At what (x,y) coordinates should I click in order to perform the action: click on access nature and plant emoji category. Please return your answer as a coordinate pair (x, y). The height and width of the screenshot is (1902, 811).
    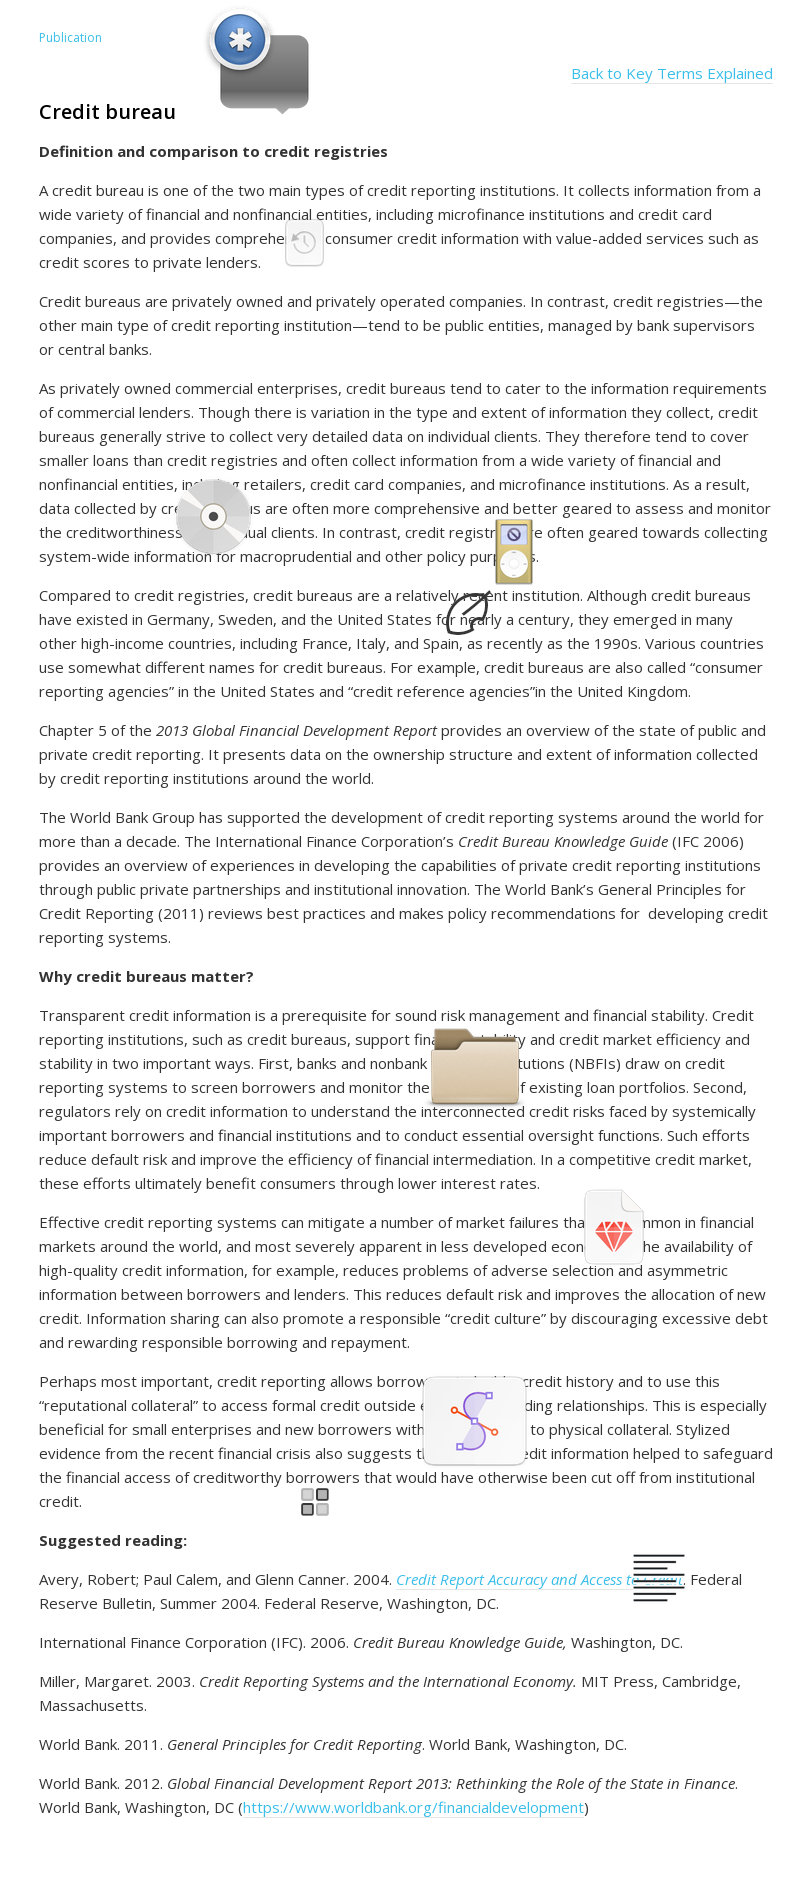
    Looking at the image, I should click on (467, 614).